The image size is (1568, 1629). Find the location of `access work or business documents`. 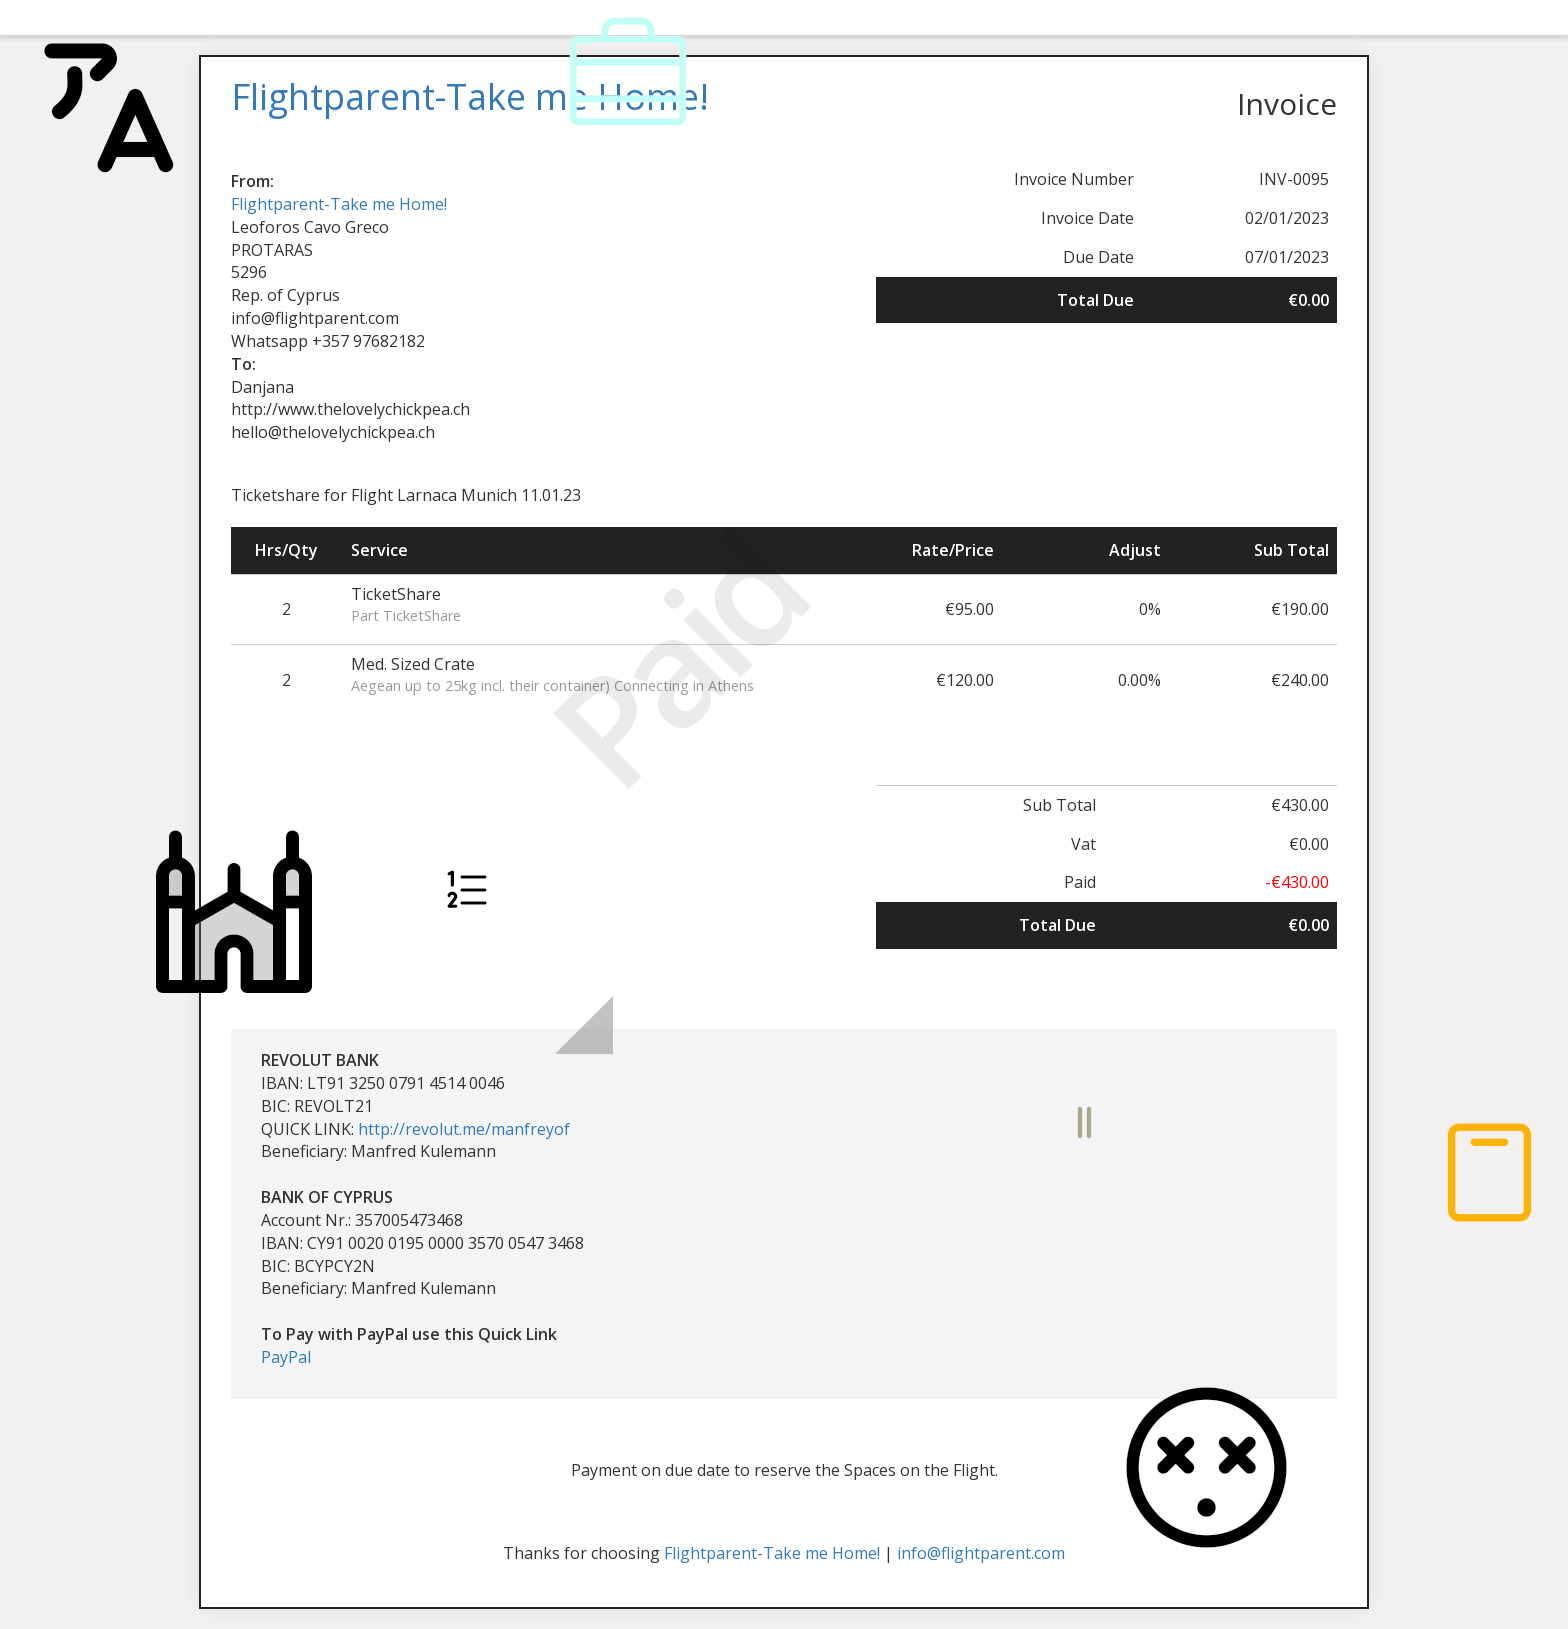

access work or business documents is located at coordinates (628, 76).